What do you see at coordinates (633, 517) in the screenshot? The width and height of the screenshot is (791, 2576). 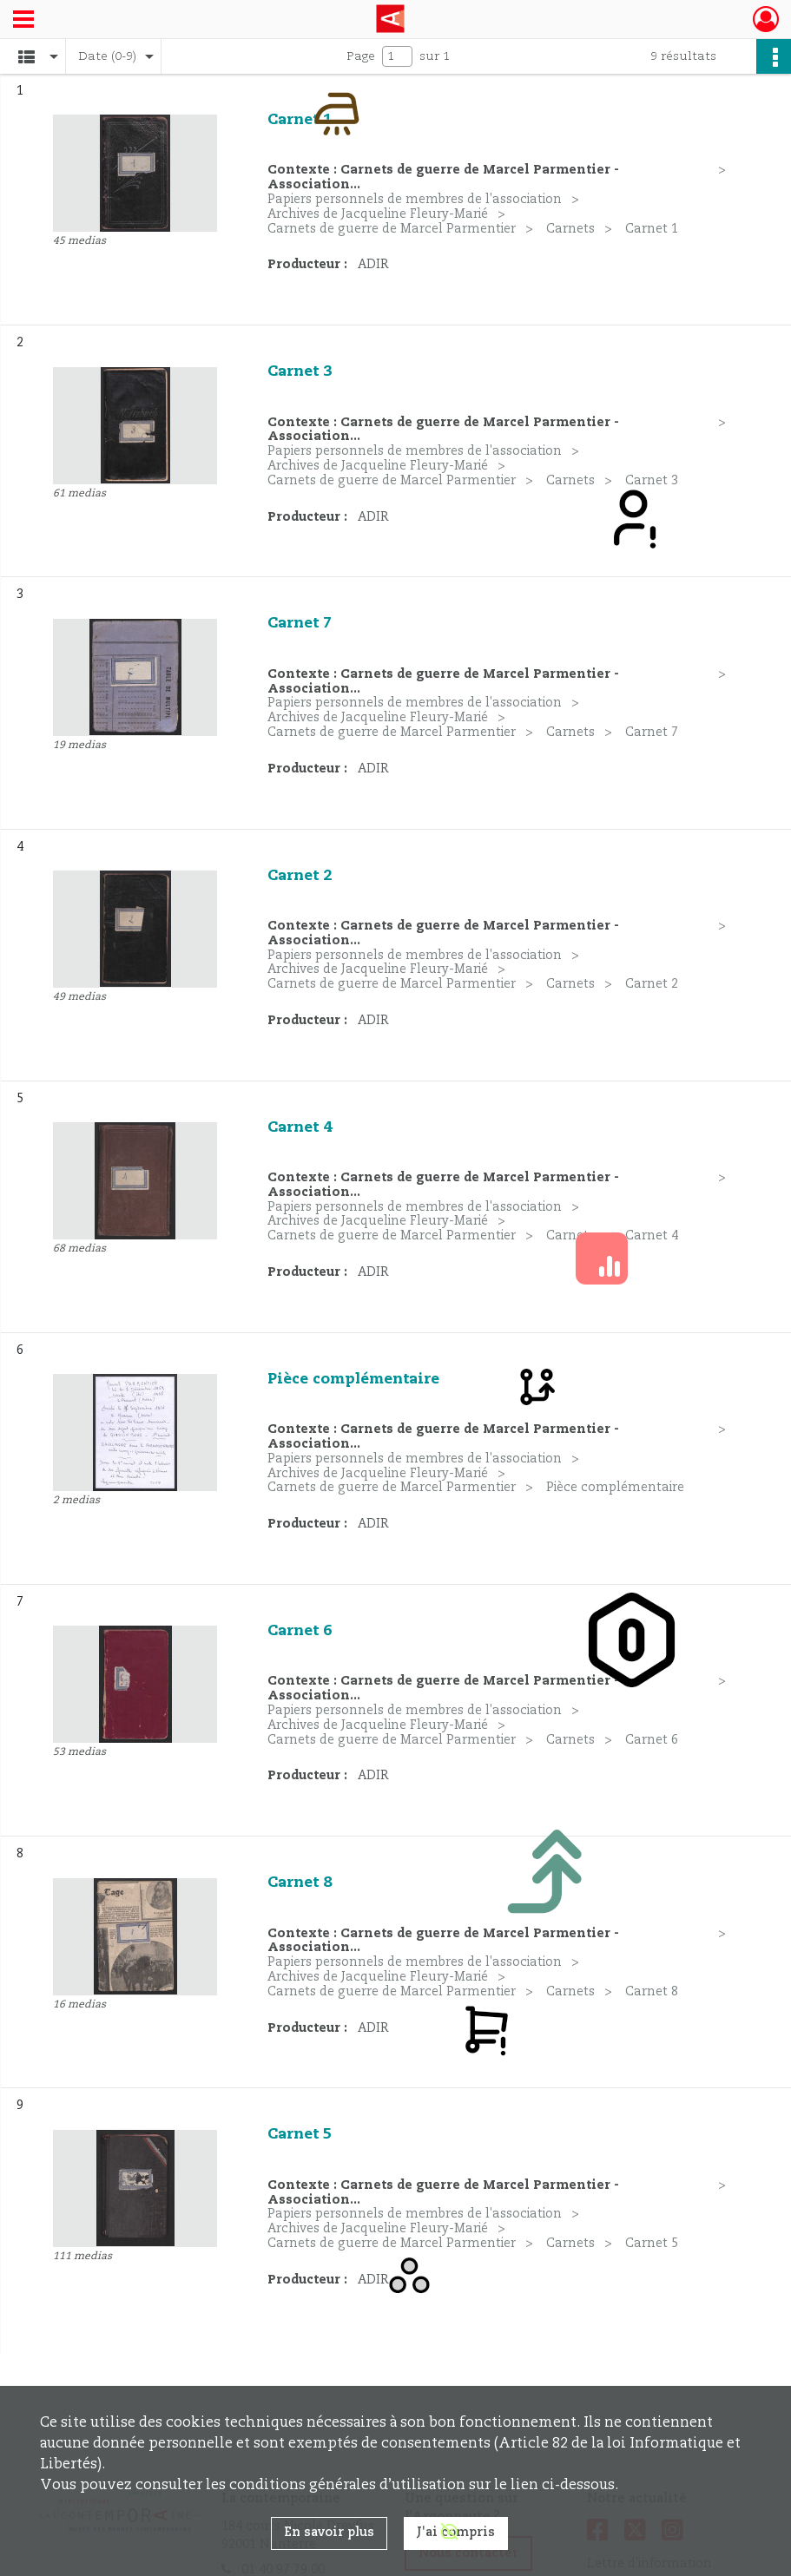 I see `user account requires attention` at bounding box center [633, 517].